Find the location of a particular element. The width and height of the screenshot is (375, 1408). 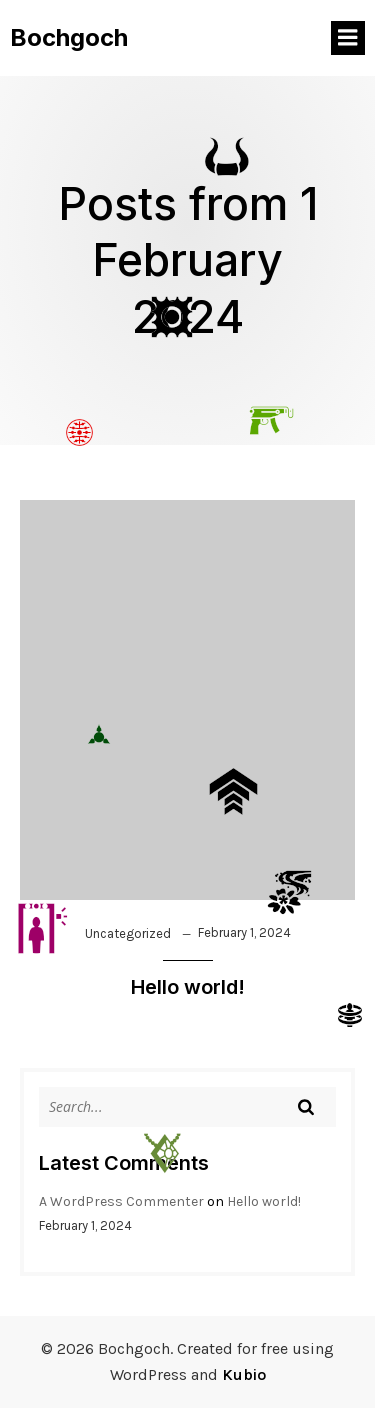

indicates a postage stamp or mail item is located at coordinates (172, 317).